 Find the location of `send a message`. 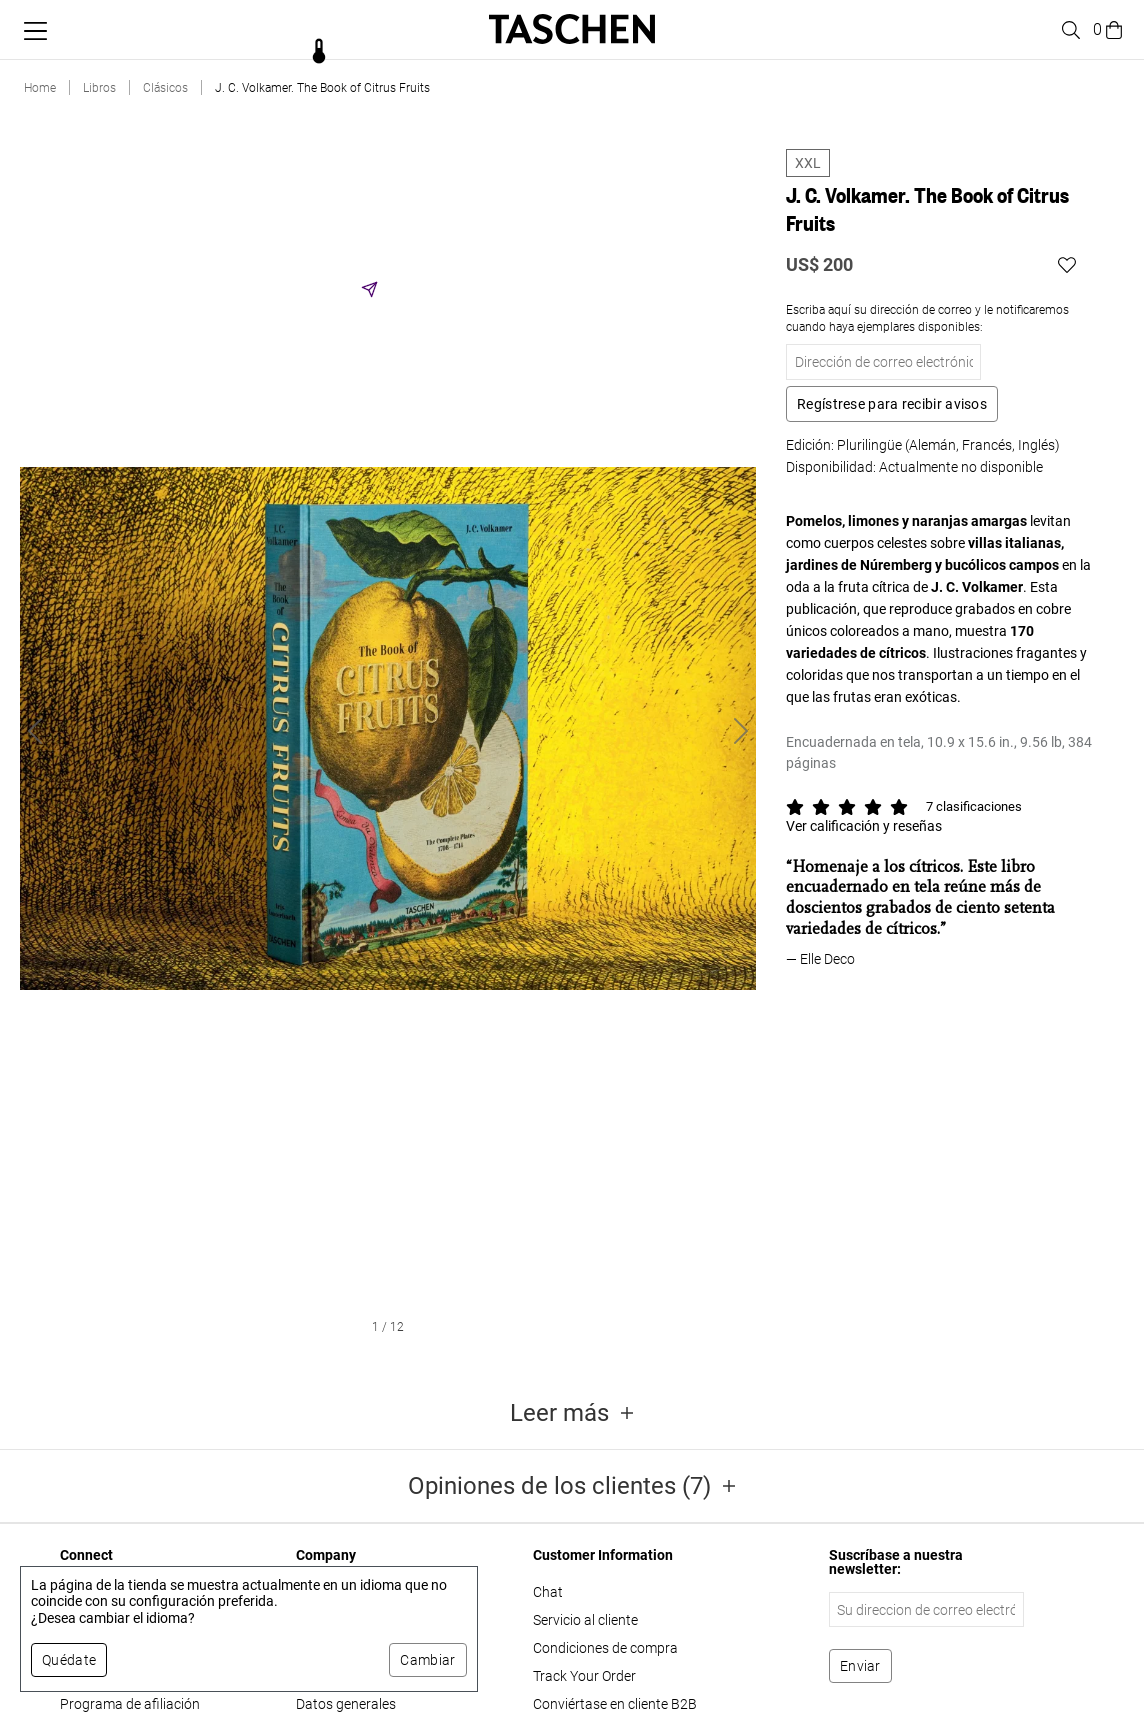

send a message is located at coordinates (369, 289).